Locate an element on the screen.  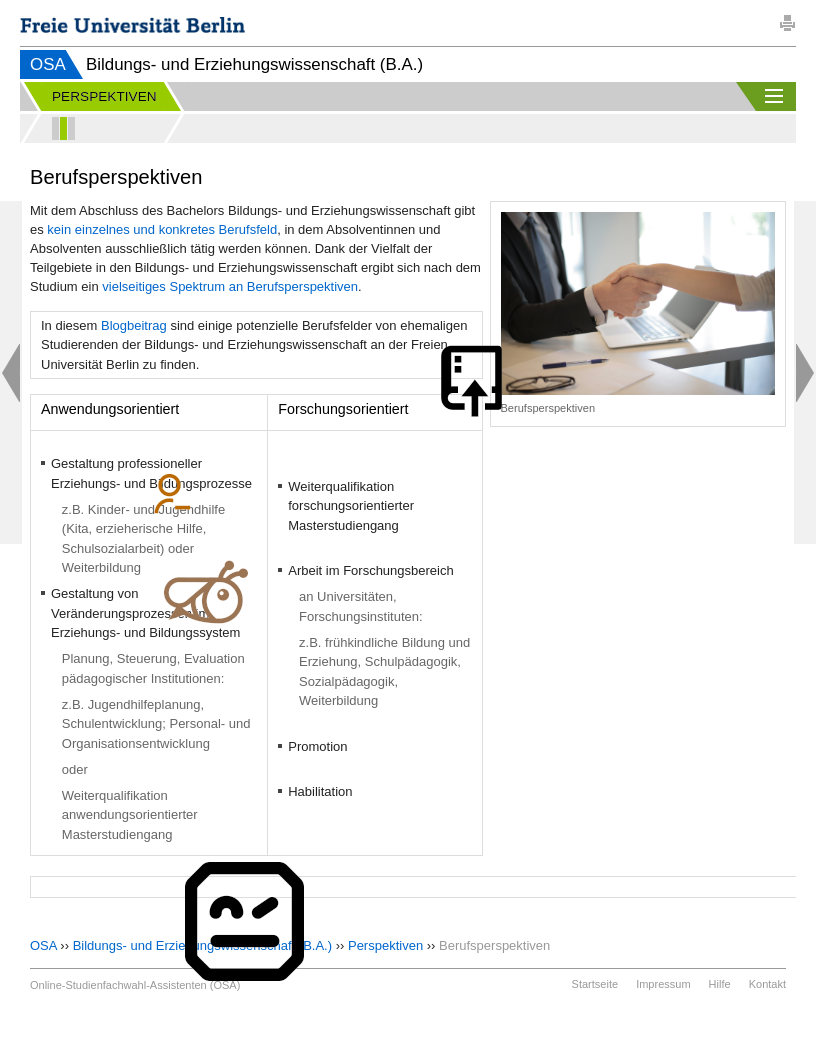
open the Honeygain app is located at coordinates (206, 592).